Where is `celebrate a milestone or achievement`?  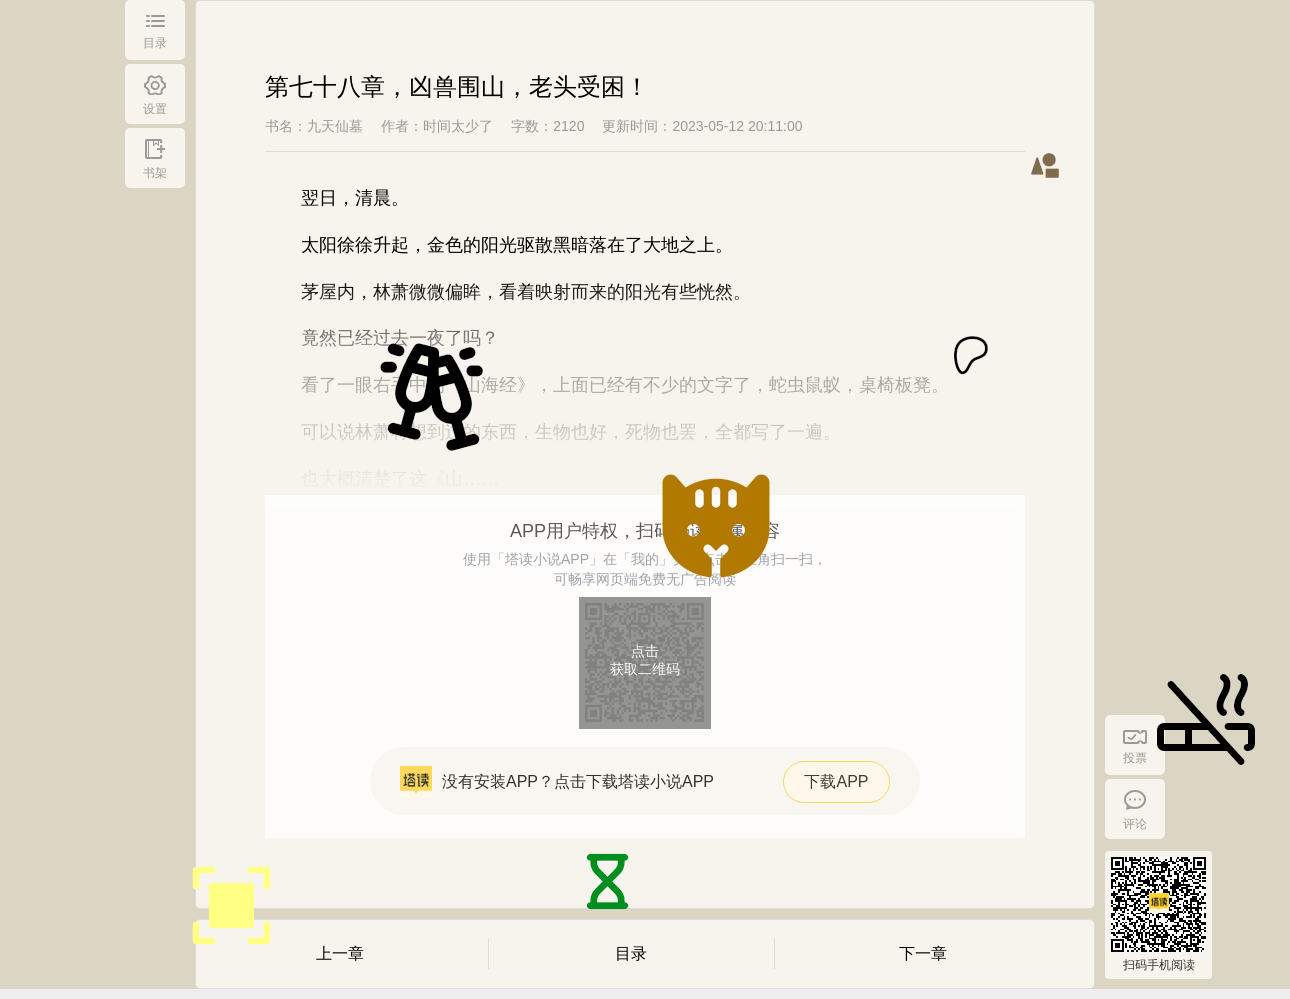 celebrate a milestone or achievement is located at coordinates (433, 396).